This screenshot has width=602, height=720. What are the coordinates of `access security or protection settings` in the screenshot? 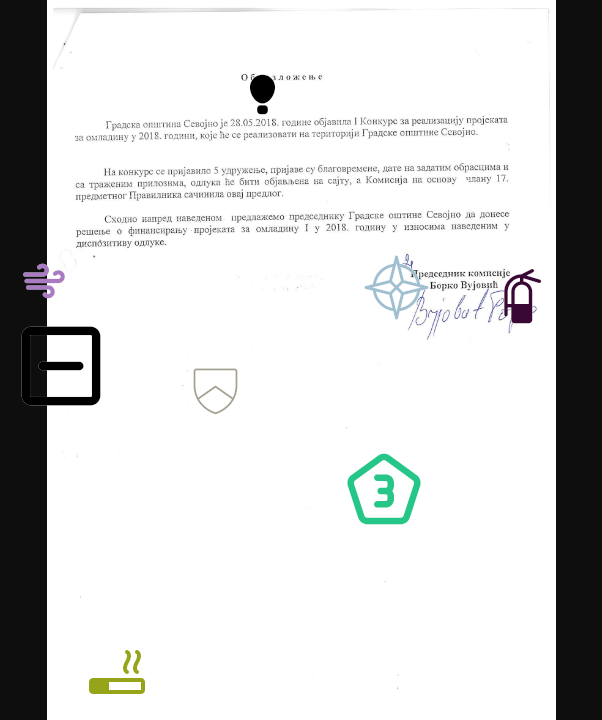 It's located at (215, 388).